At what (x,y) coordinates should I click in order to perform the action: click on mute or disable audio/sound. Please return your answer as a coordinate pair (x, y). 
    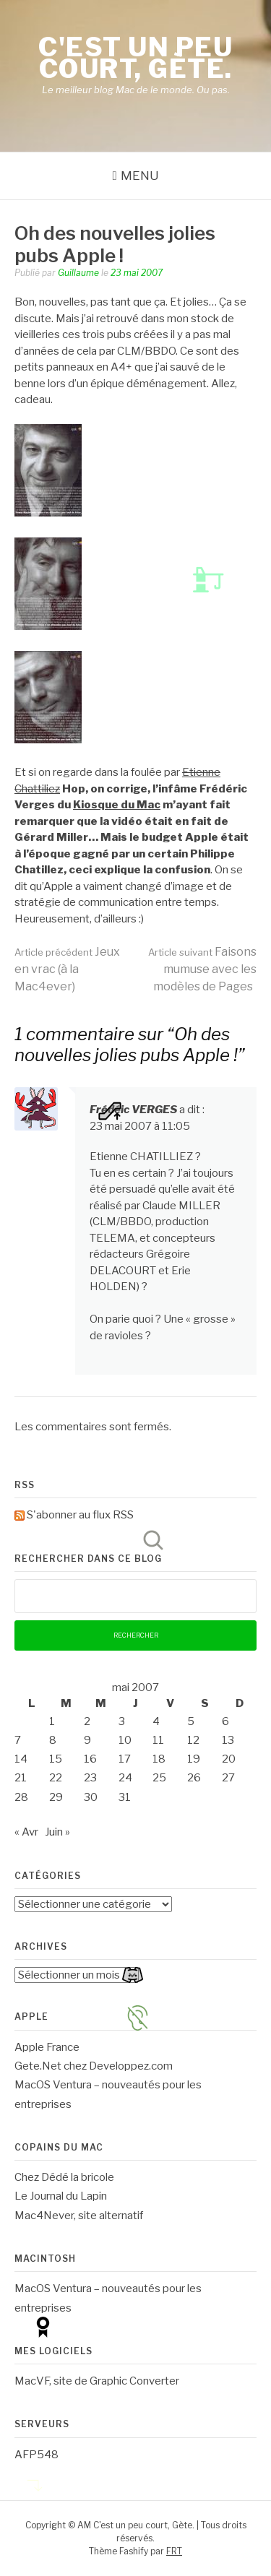
    Looking at the image, I should click on (137, 2018).